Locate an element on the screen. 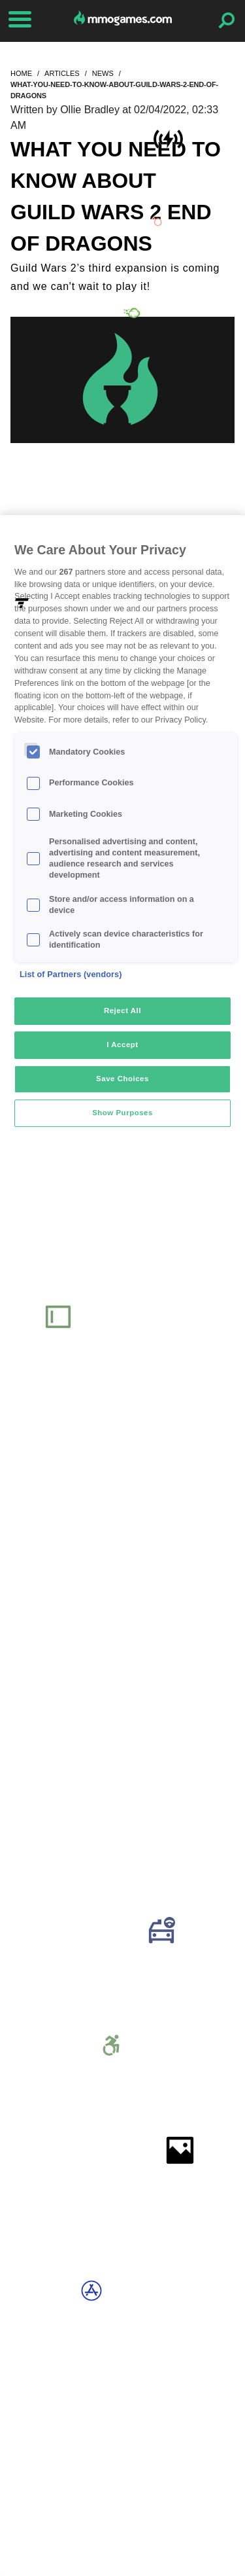 This screenshot has width=245, height=2576. taipy brand logo is located at coordinates (22, 603).